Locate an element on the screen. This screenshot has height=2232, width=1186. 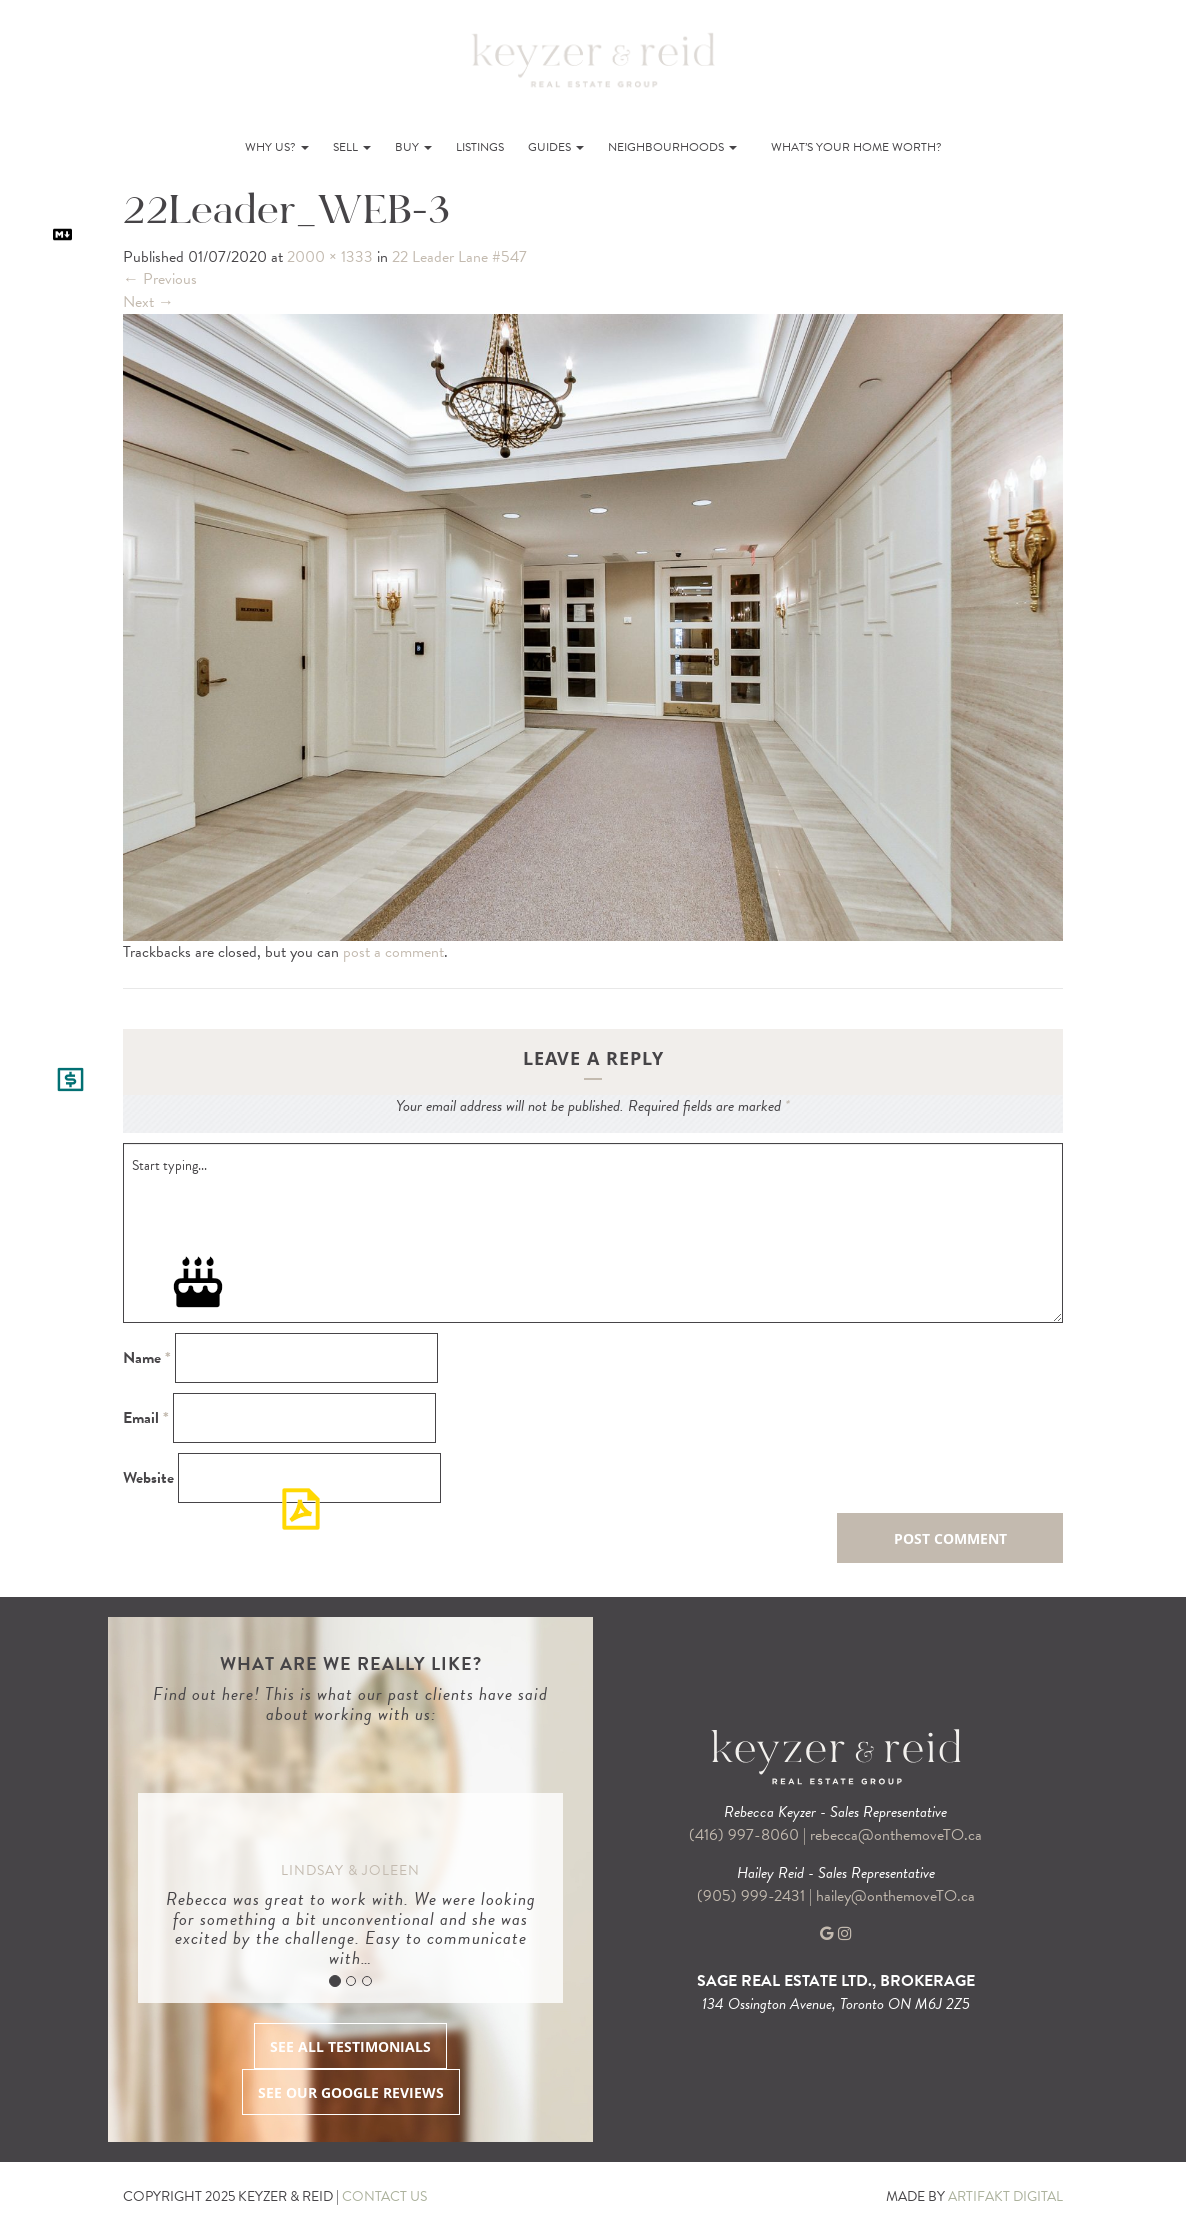
view birthday or celebration events is located at coordinates (198, 1283).